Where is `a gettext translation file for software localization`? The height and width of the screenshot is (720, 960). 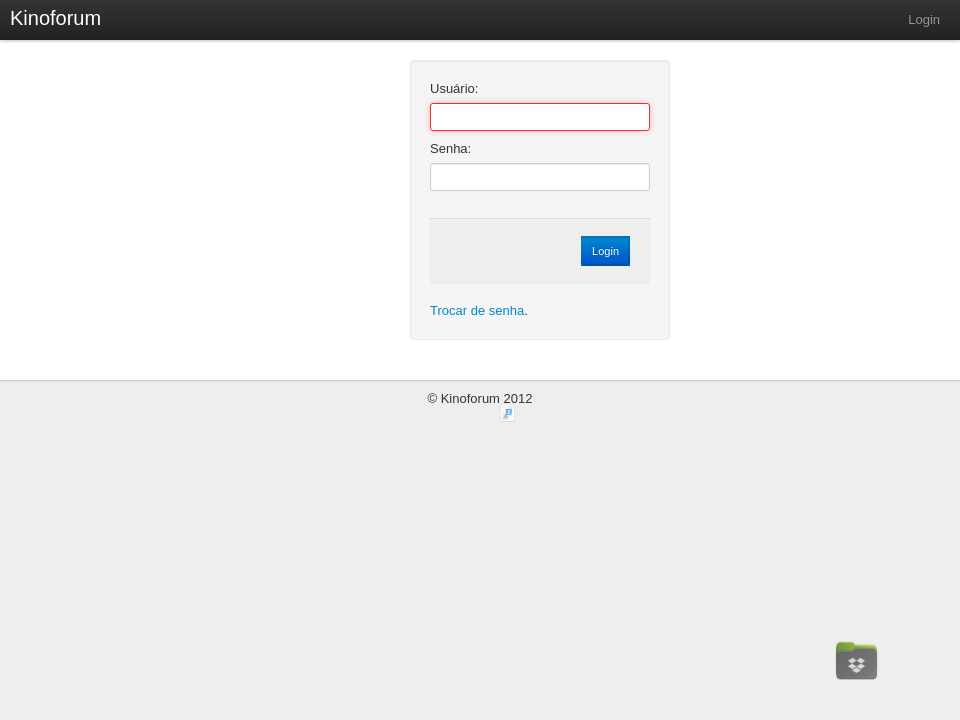 a gettext translation file for software localization is located at coordinates (507, 412).